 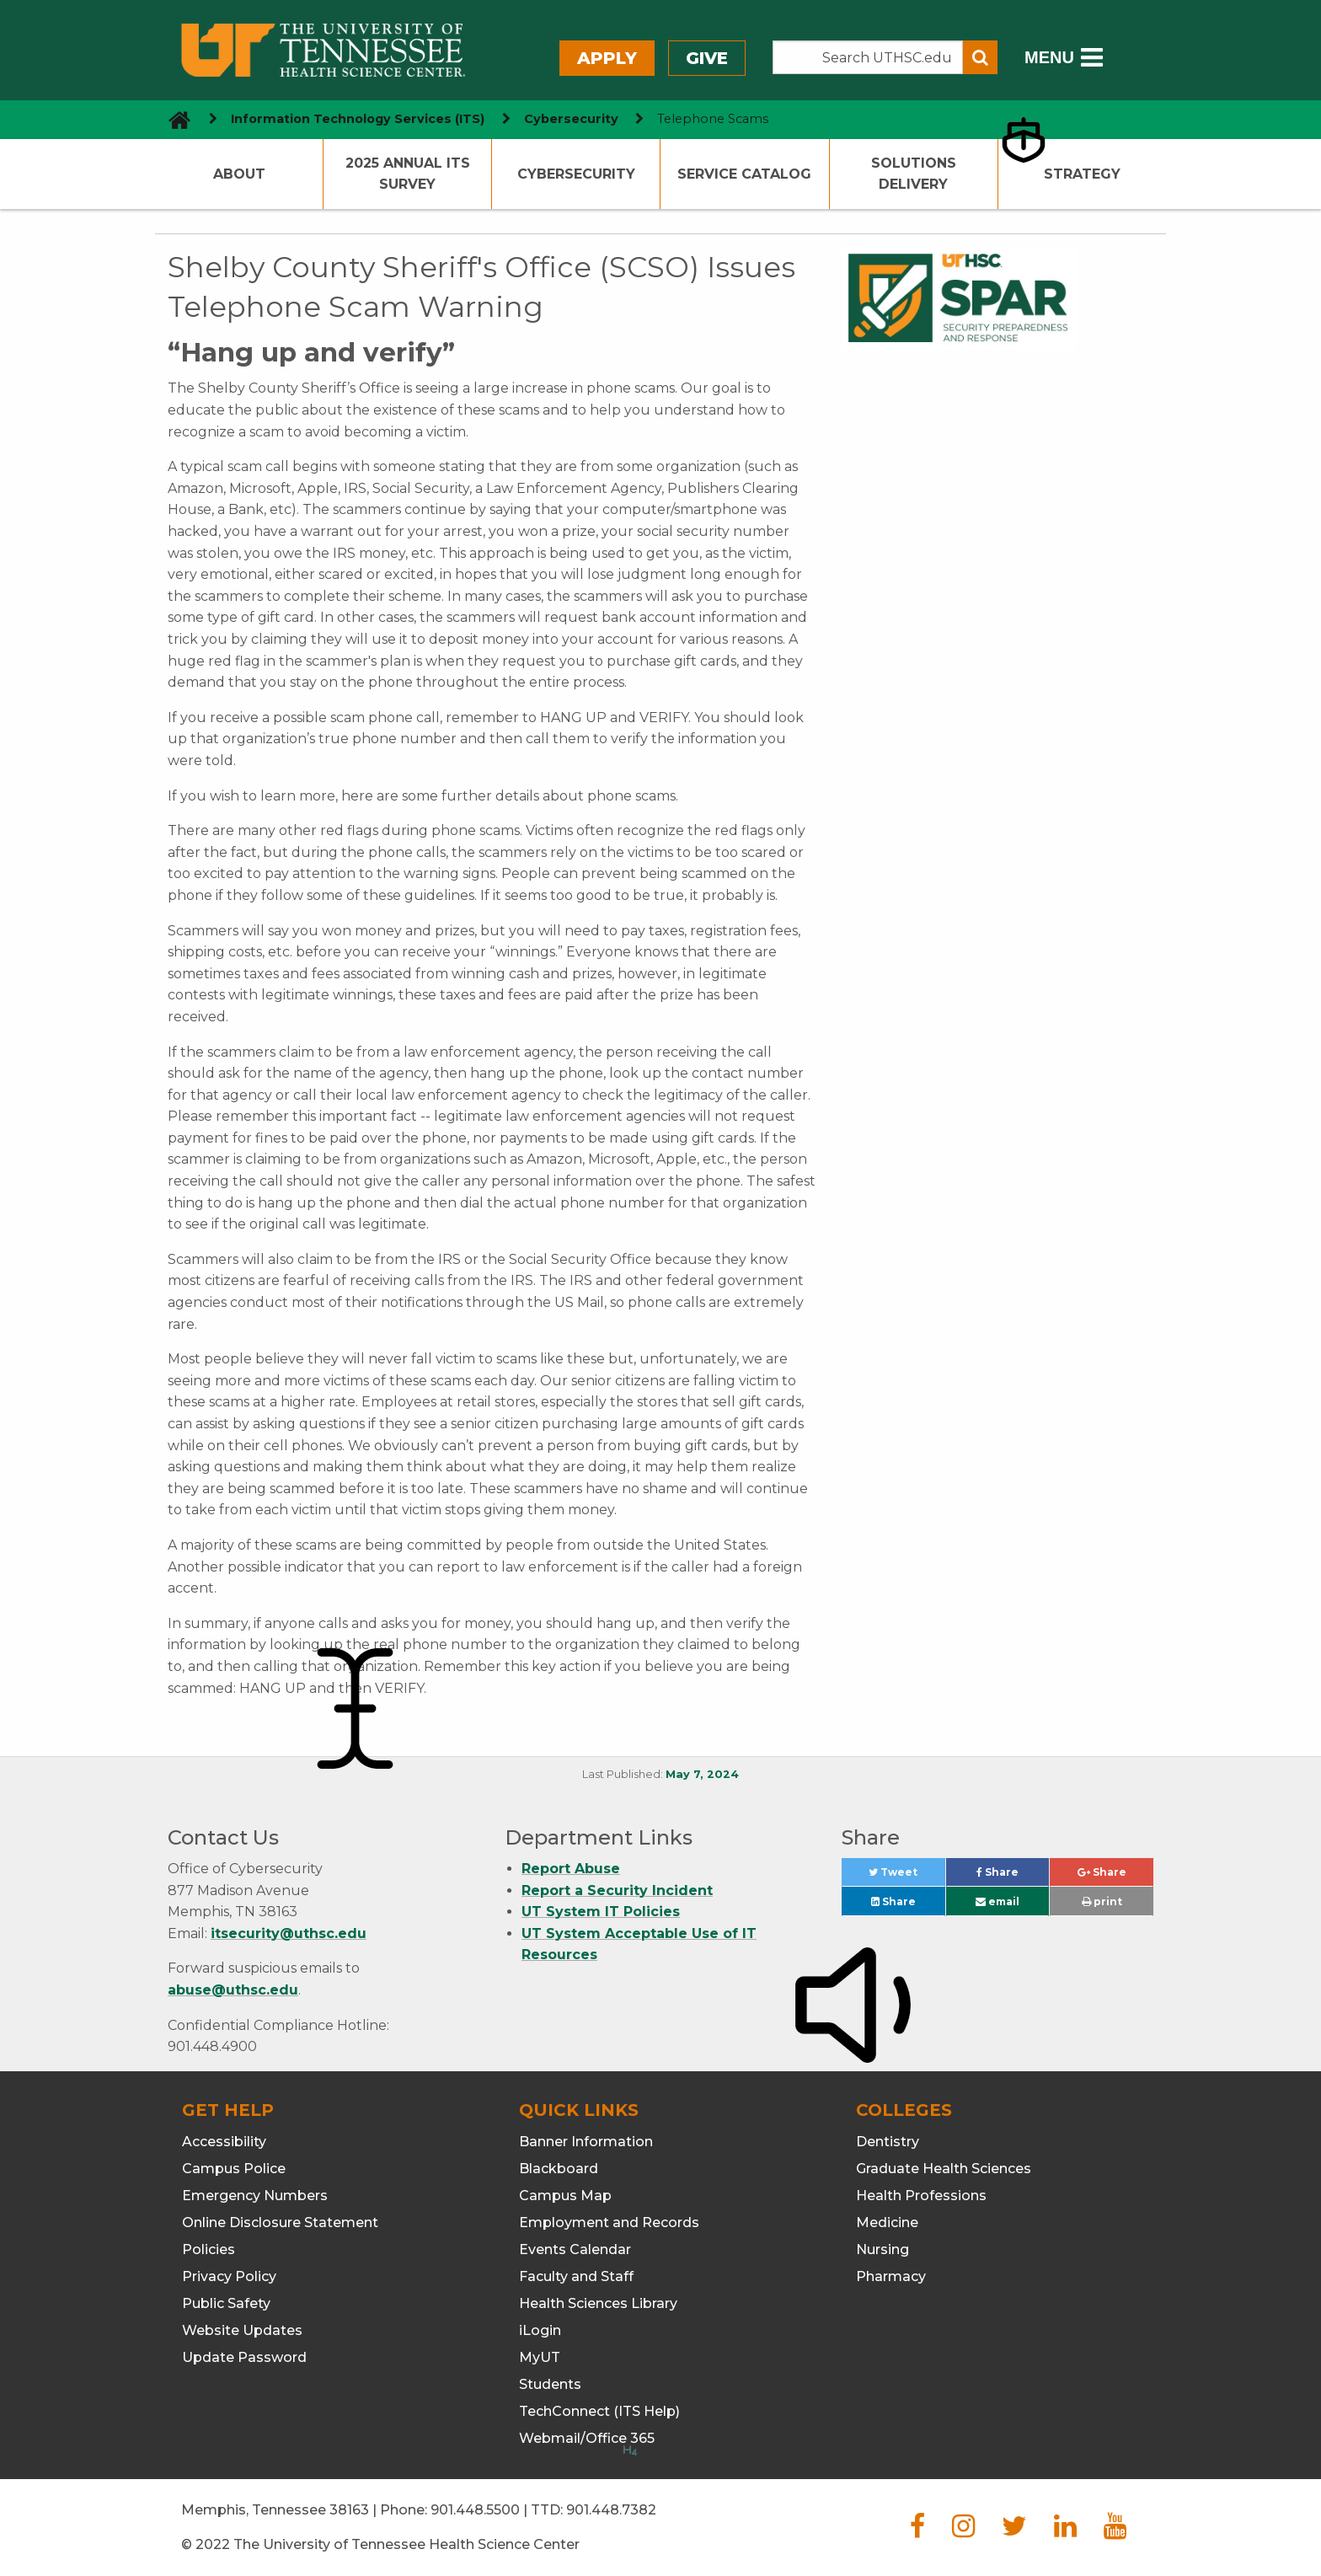 I want to click on access boat or marine transportation options, so click(x=1024, y=140).